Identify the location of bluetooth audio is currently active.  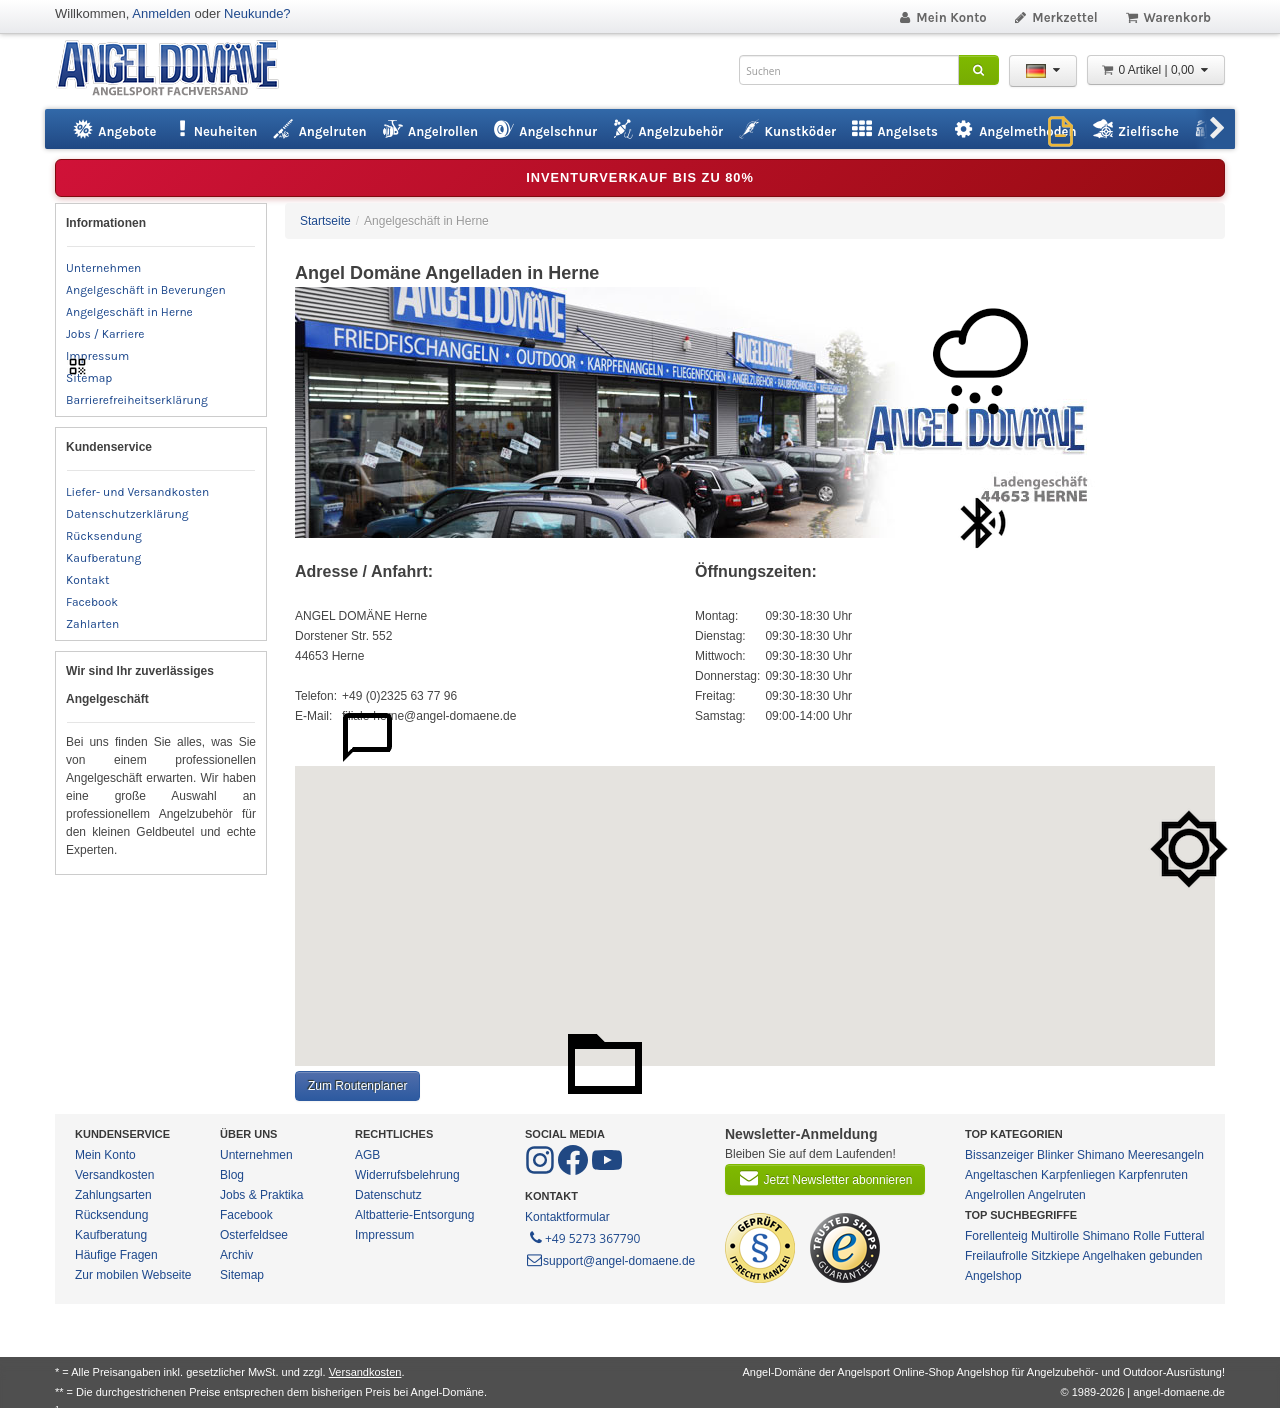
(983, 523).